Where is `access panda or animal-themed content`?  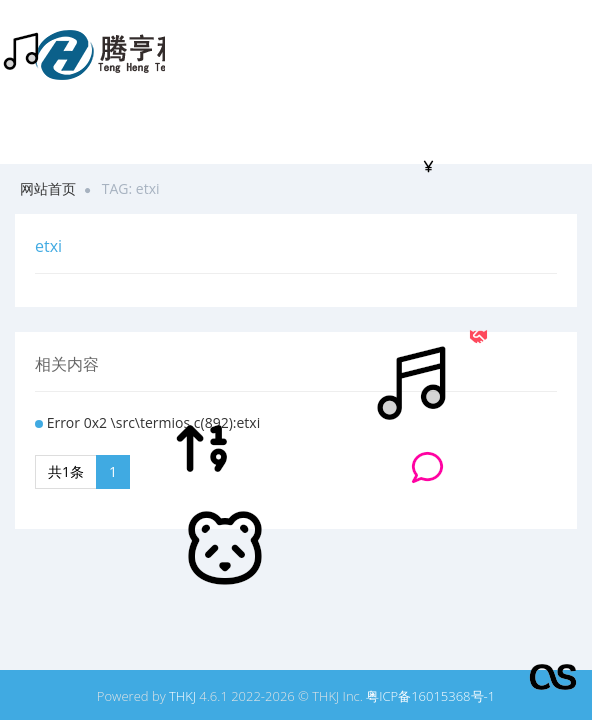
access panda or animal-themed content is located at coordinates (225, 548).